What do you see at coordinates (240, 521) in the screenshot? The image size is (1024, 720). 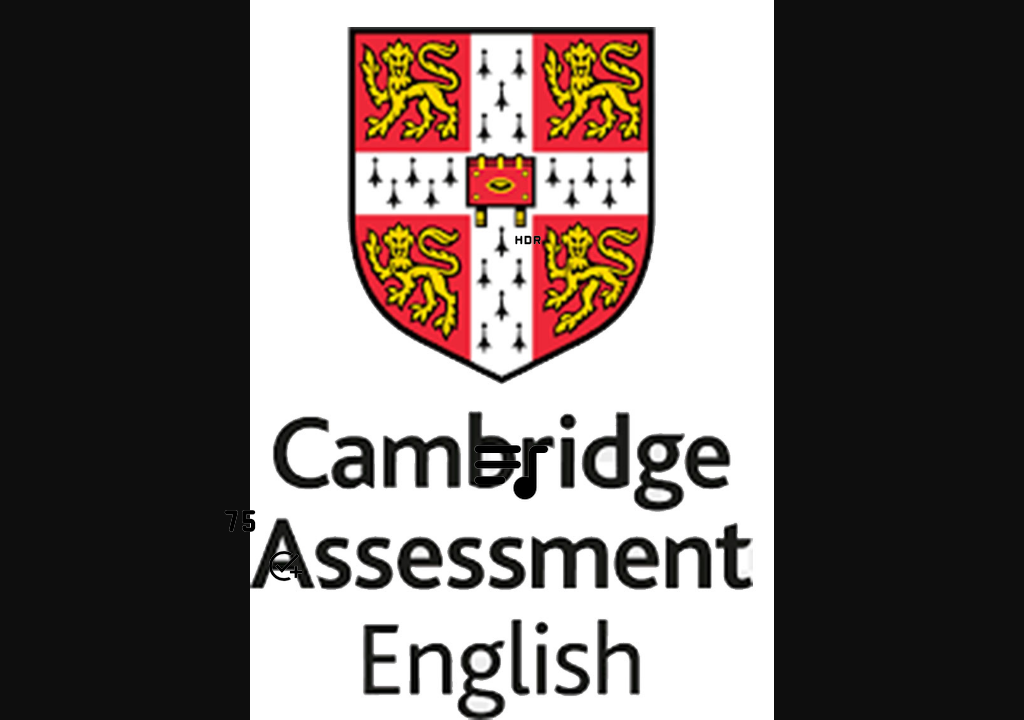 I see `displays the number 75 as a badge or counter` at bounding box center [240, 521].